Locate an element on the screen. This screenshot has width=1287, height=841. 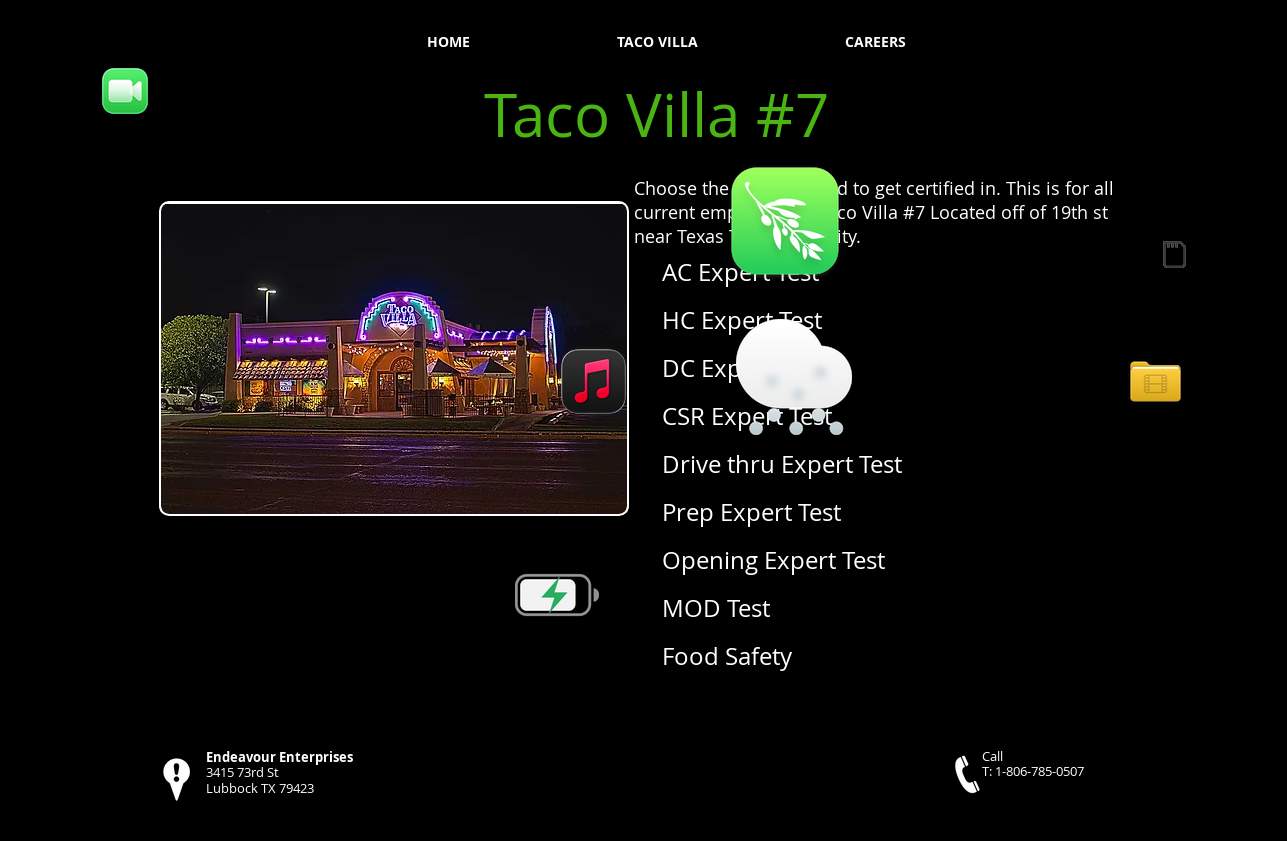
access removable storage device is located at coordinates (1173, 253).